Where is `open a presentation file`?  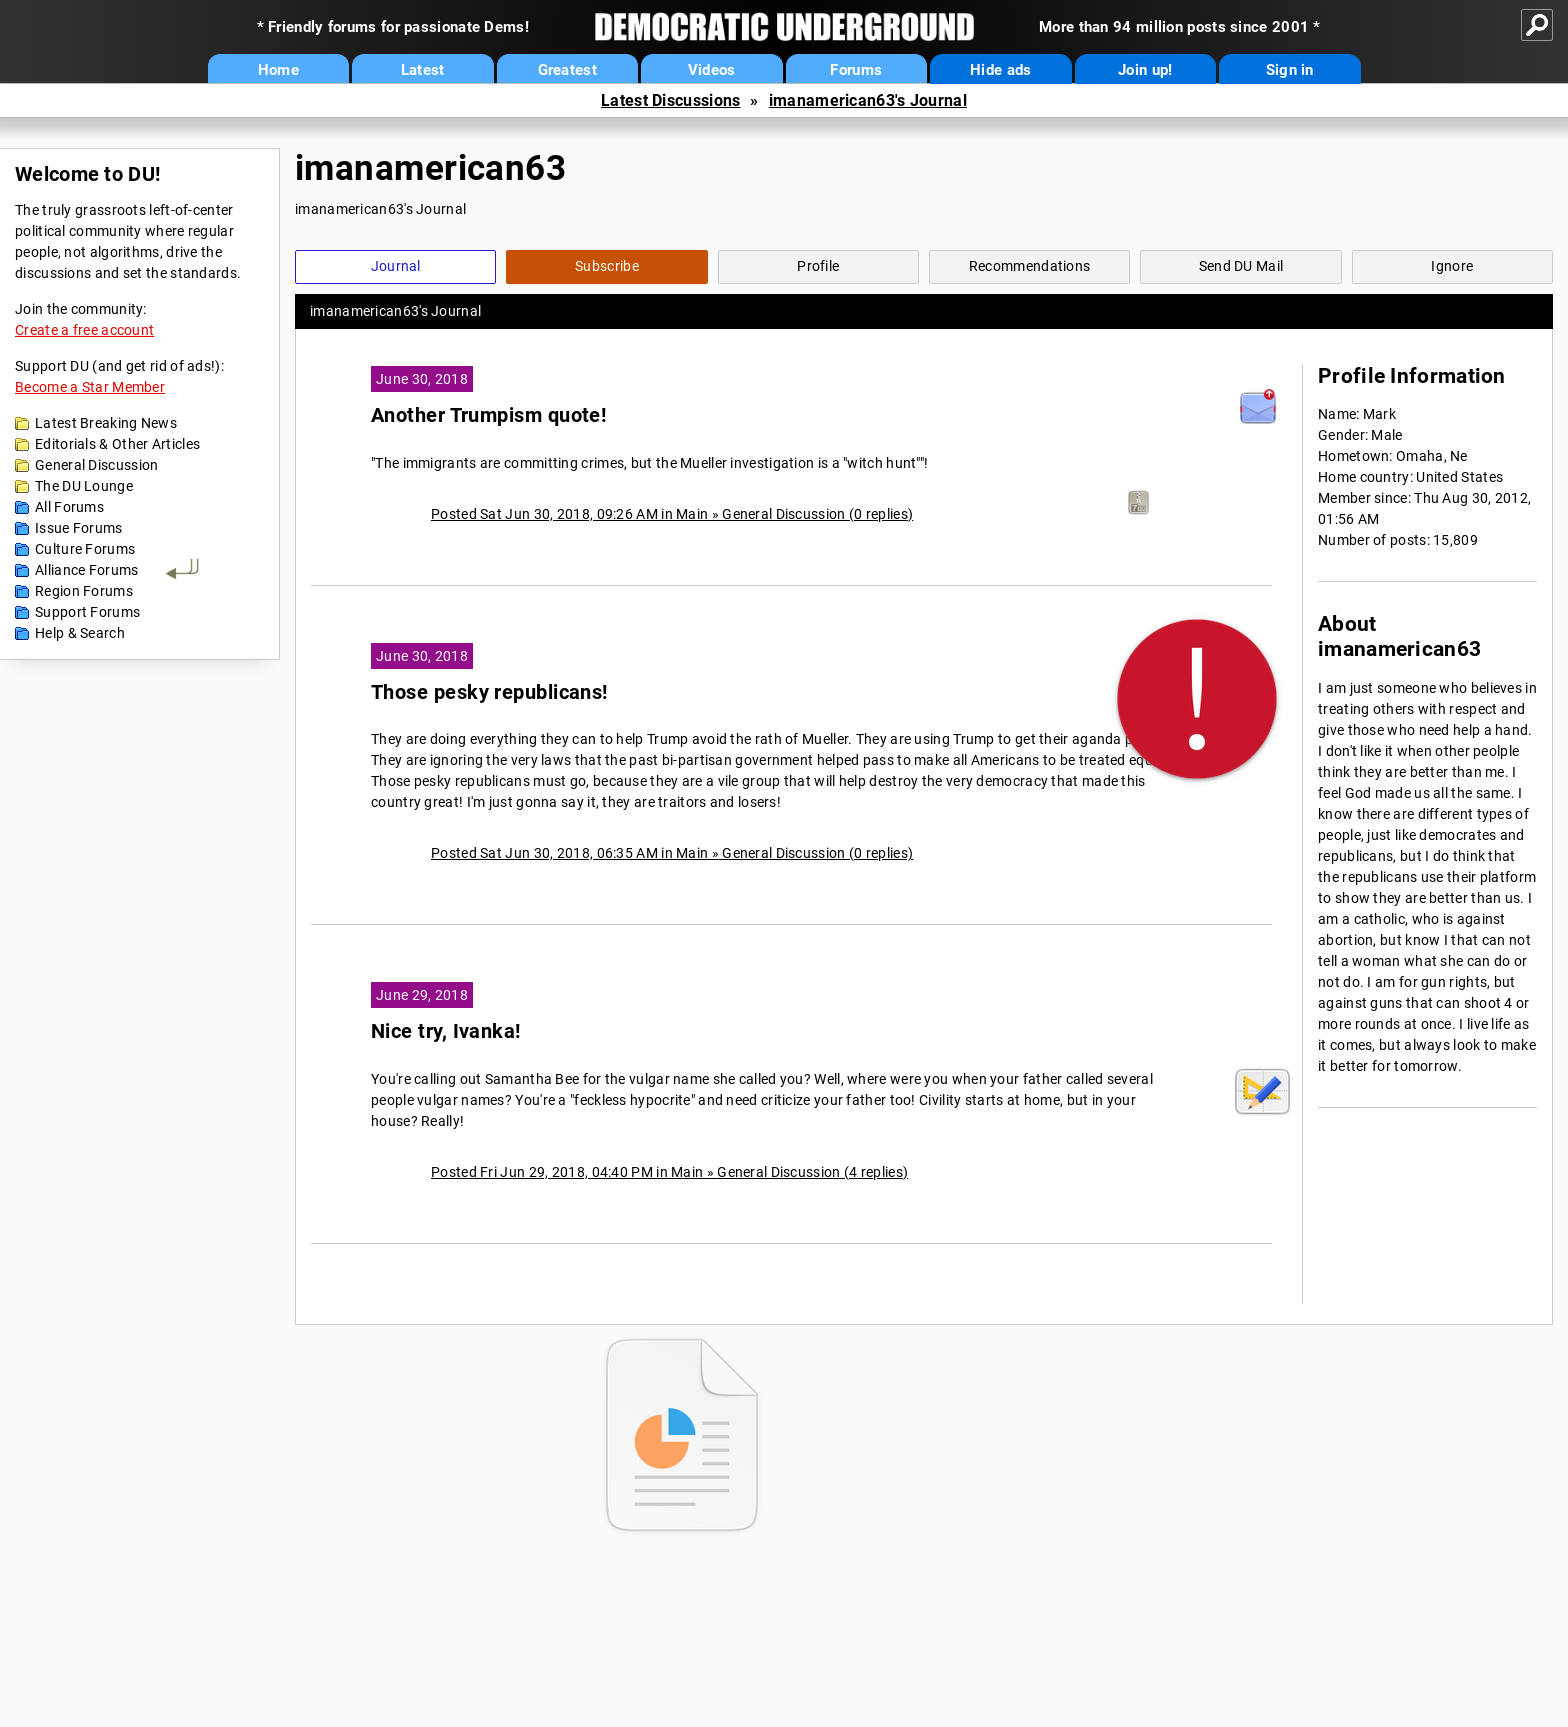
open a presentation file is located at coordinates (682, 1435).